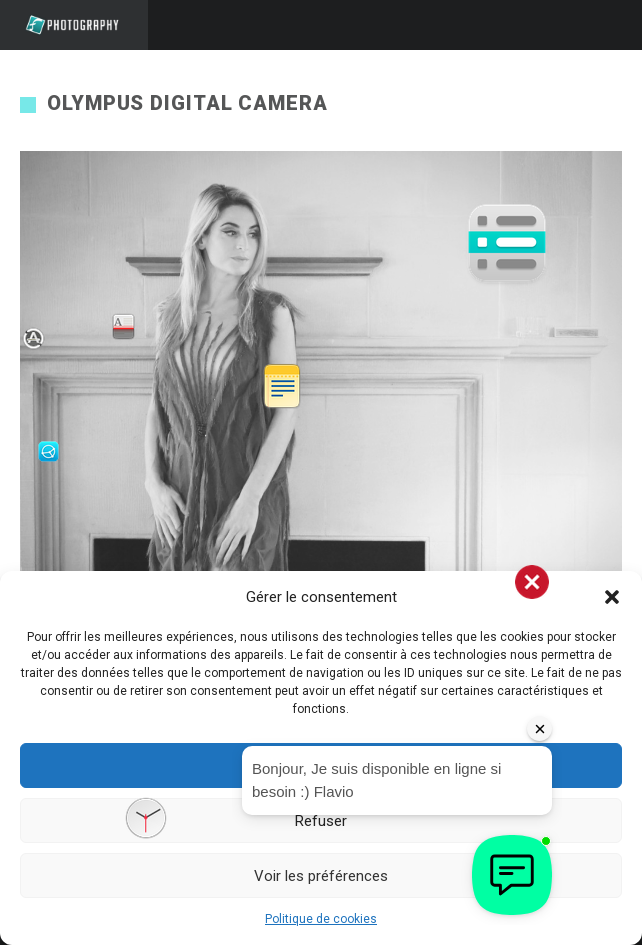 The width and height of the screenshot is (642, 945). Describe the element at coordinates (146, 818) in the screenshot. I see `access time and date settings` at that location.